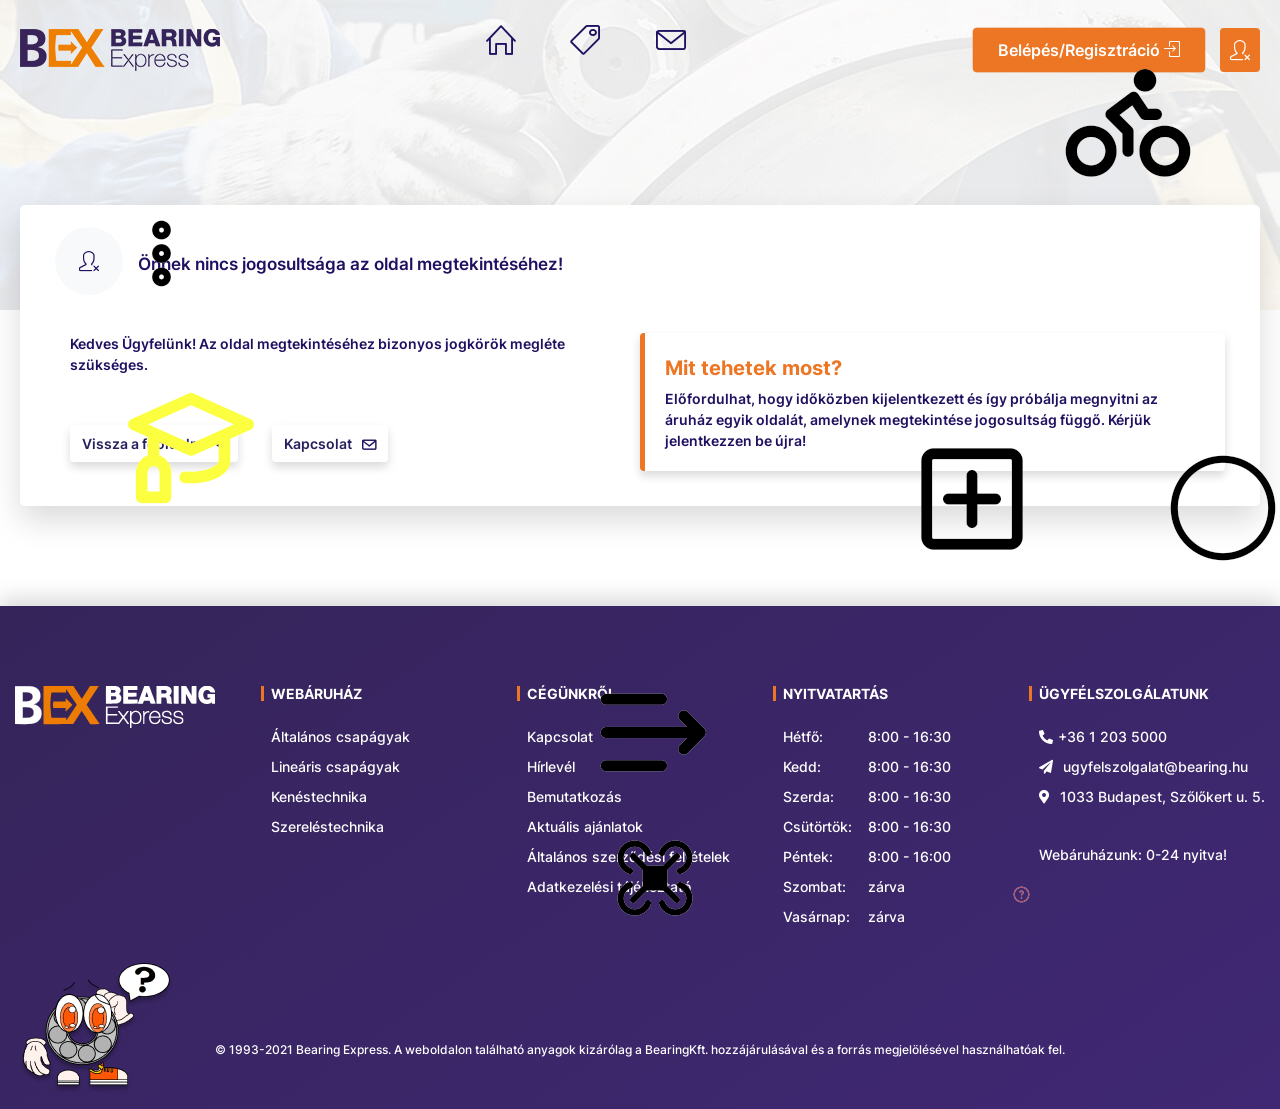 The image size is (1280, 1109). What do you see at coordinates (972, 499) in the screenshot?
I see `add a new file to the diff` at bounding box center [972, 499].